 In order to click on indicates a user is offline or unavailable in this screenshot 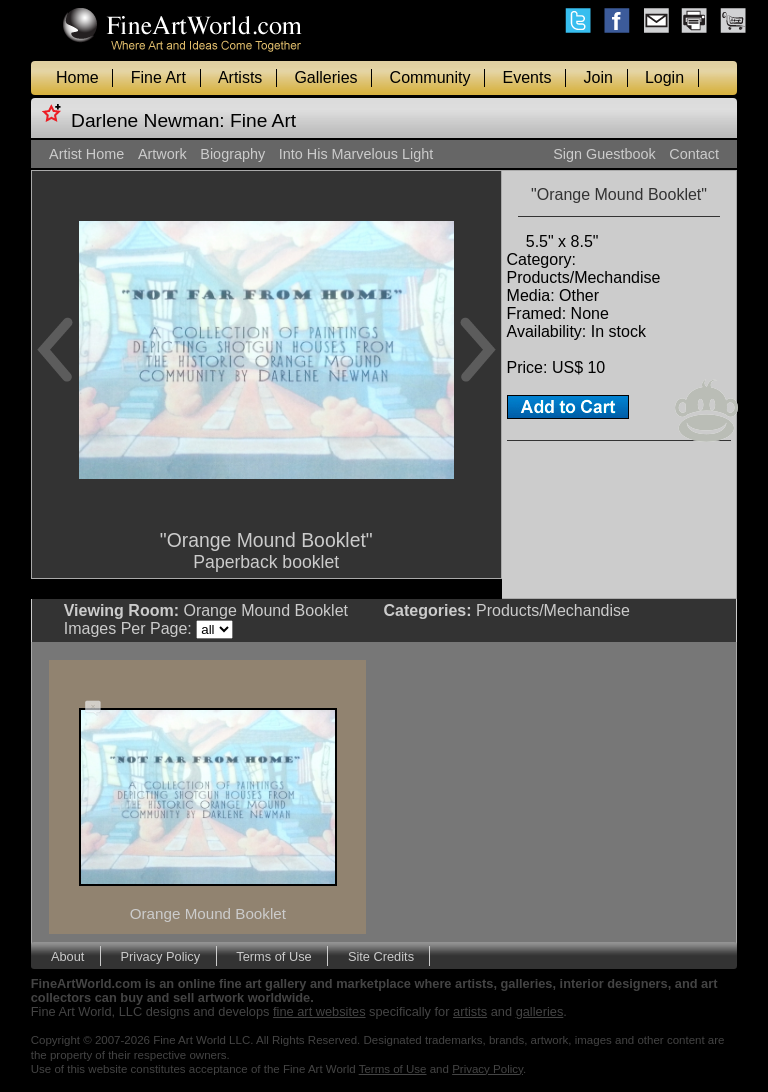, I will do `click(93, 708)`.